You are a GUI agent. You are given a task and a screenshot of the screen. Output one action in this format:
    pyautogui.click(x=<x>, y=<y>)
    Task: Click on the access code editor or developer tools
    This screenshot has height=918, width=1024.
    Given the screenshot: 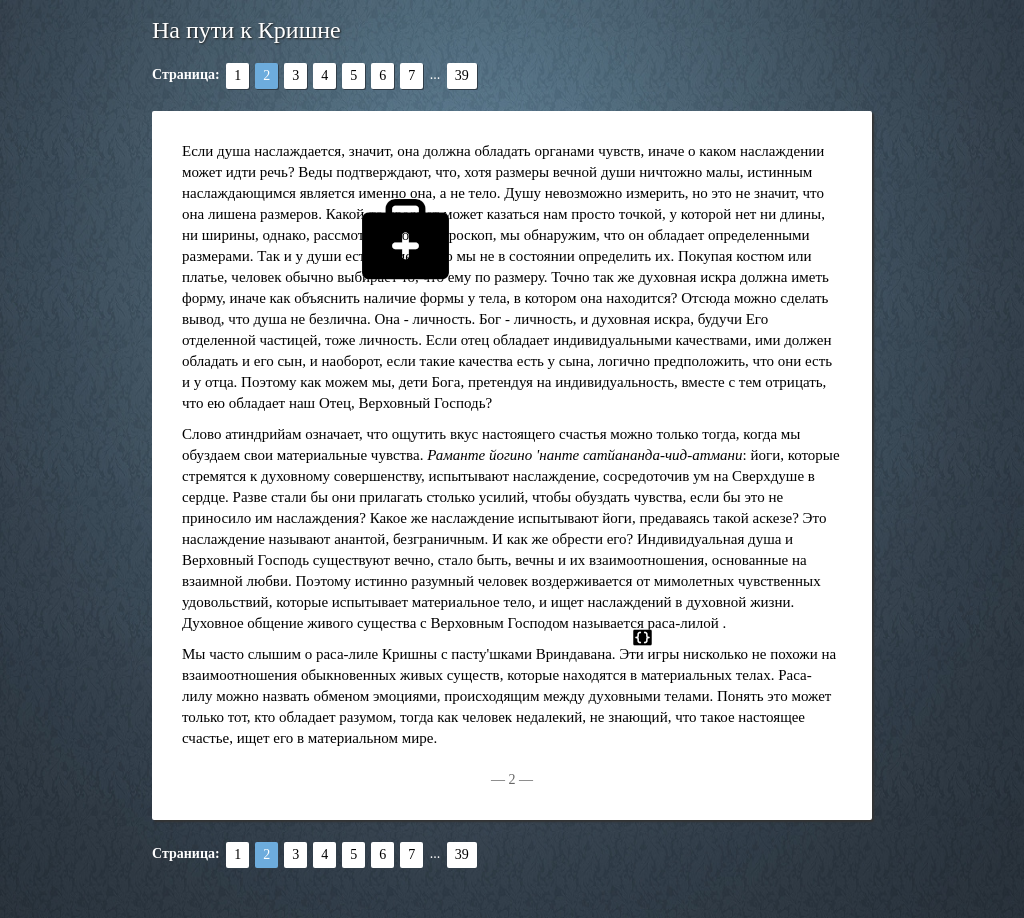 What is the action you would take?
    pyautogui.click(x=642, y=637)
    